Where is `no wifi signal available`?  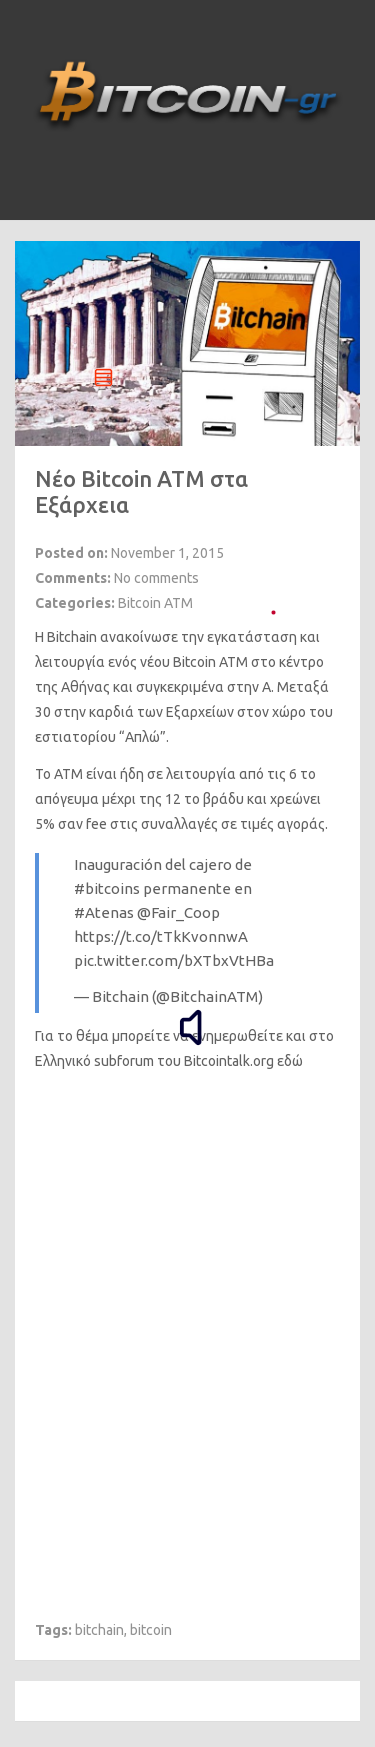
no wifi signal available is located at coordinates (273, 595).